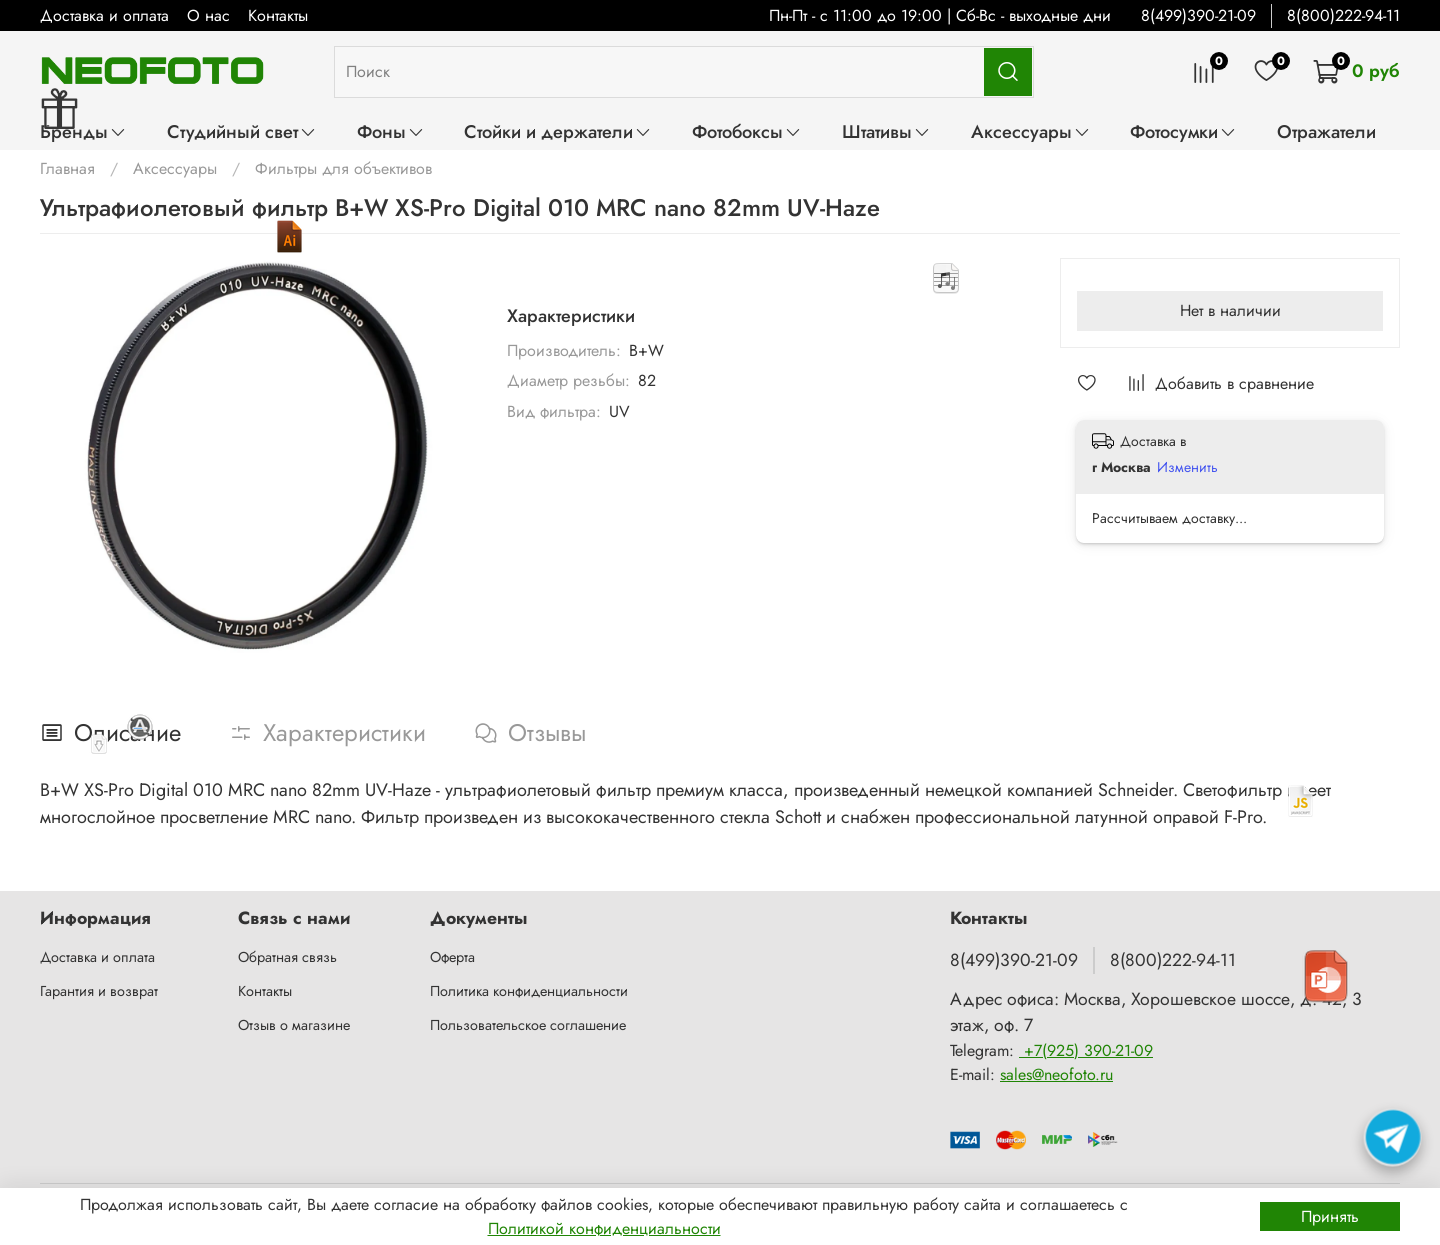 The height and width of the screenshot is (1245, 1440). What do you see at coordinates (140, 727) in the screenshot?
I see `open the software update manager` at bounding box center [140, 727].